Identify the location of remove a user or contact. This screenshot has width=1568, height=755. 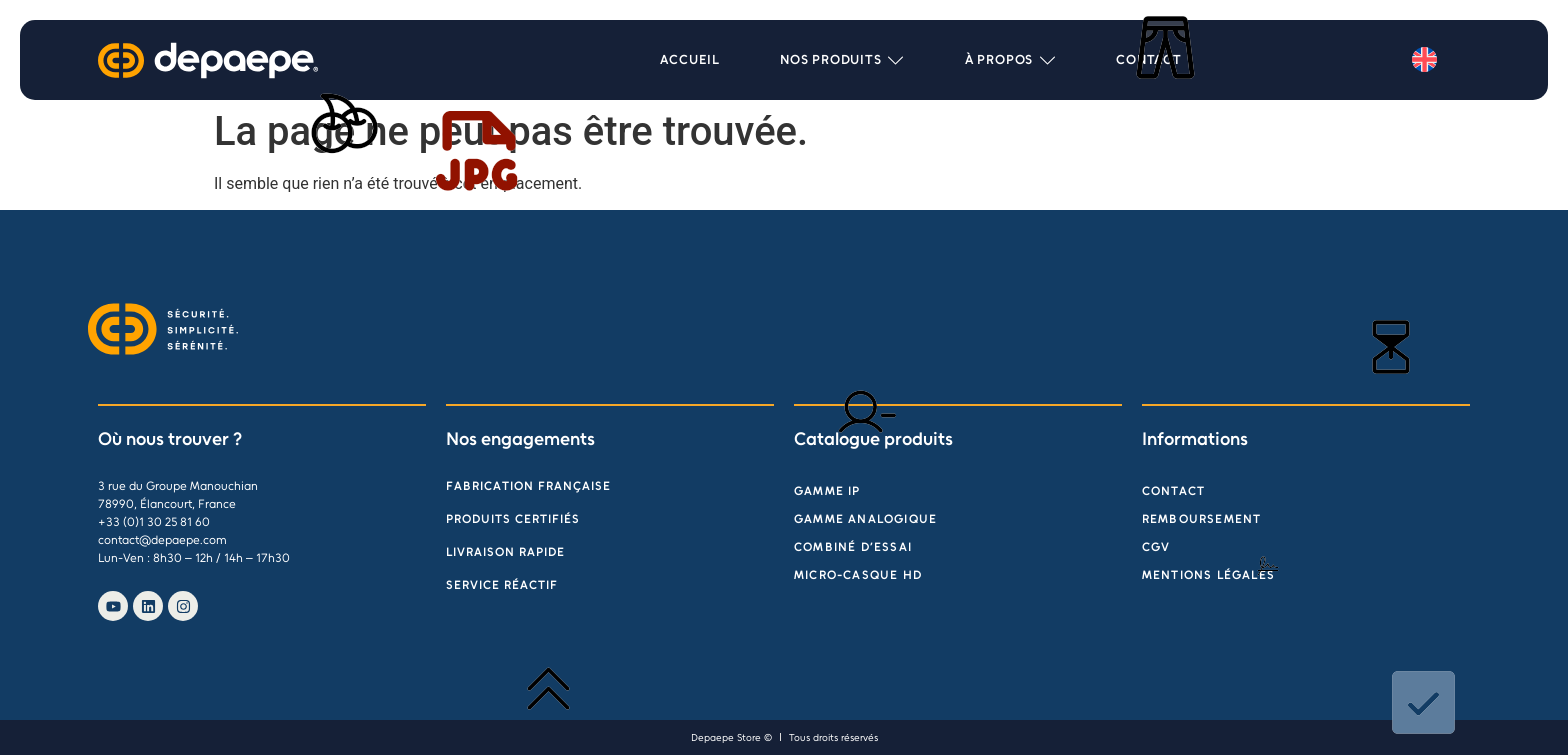
(865, 413).